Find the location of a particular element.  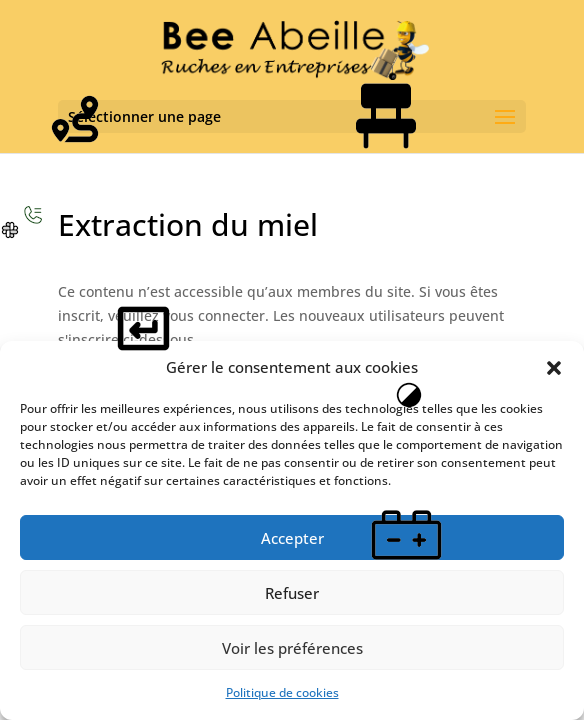

browse furniture or seating options is located at coordinates (386, 116).